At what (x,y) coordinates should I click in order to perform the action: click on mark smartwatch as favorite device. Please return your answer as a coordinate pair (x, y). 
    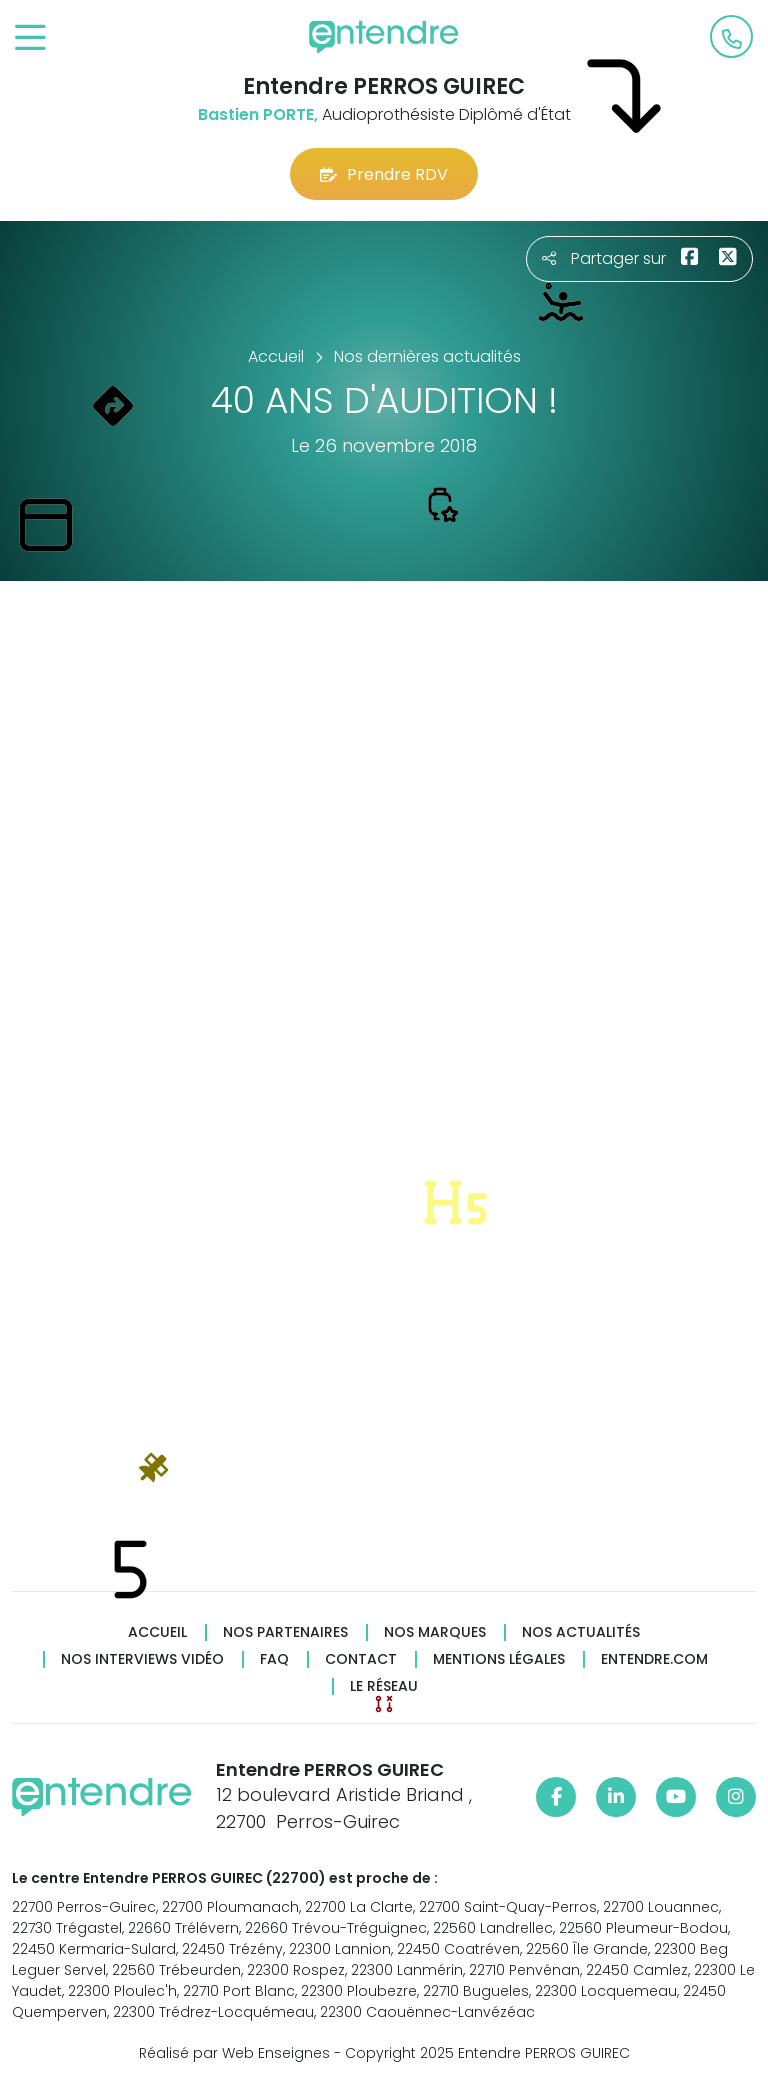
    Looking at the image, I should click on (440, 504).